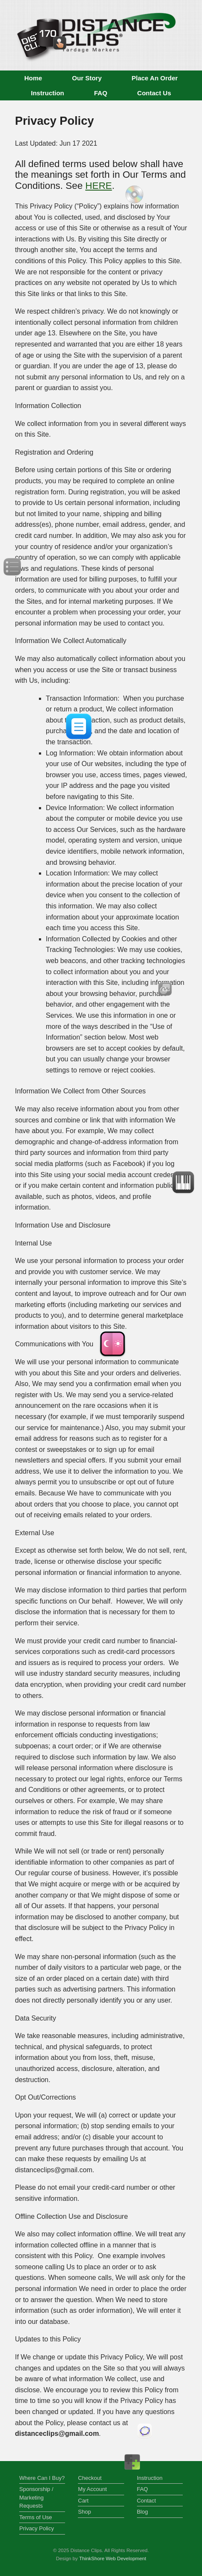  I want to click on open dynamic wallpaper editor app, so click(113, 1344).